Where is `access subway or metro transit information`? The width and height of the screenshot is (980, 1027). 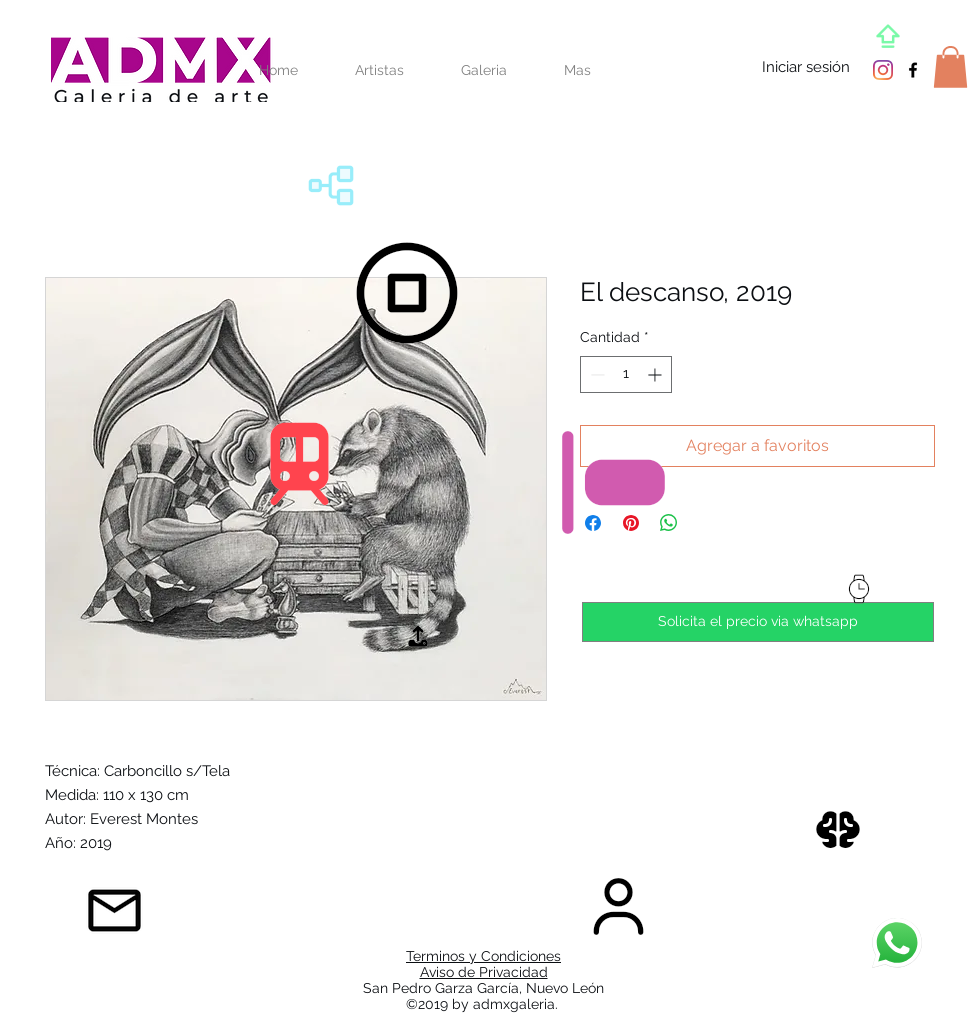
access subway or metro transit information is located at coordinates (299, 461).